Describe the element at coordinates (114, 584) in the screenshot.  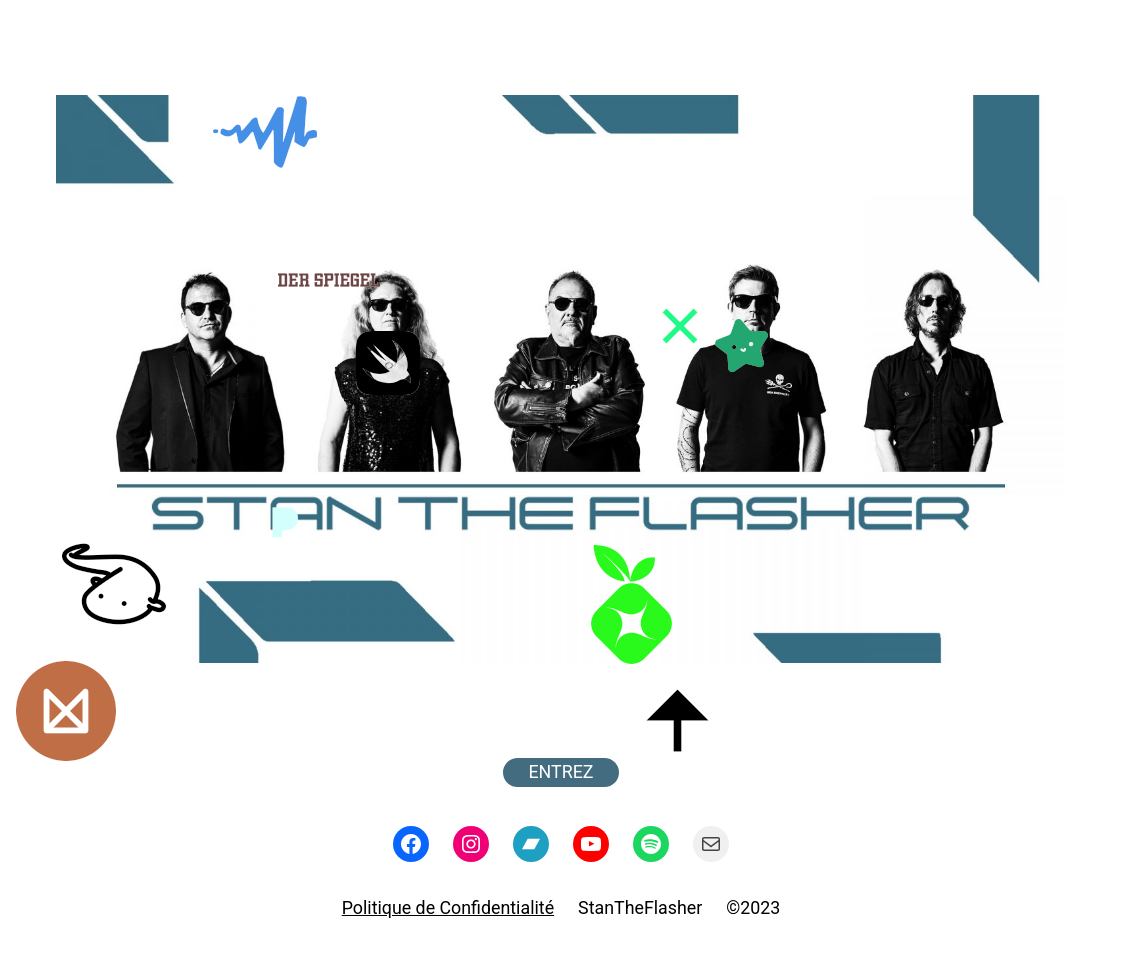
I see `support creators on afdian` at that location.